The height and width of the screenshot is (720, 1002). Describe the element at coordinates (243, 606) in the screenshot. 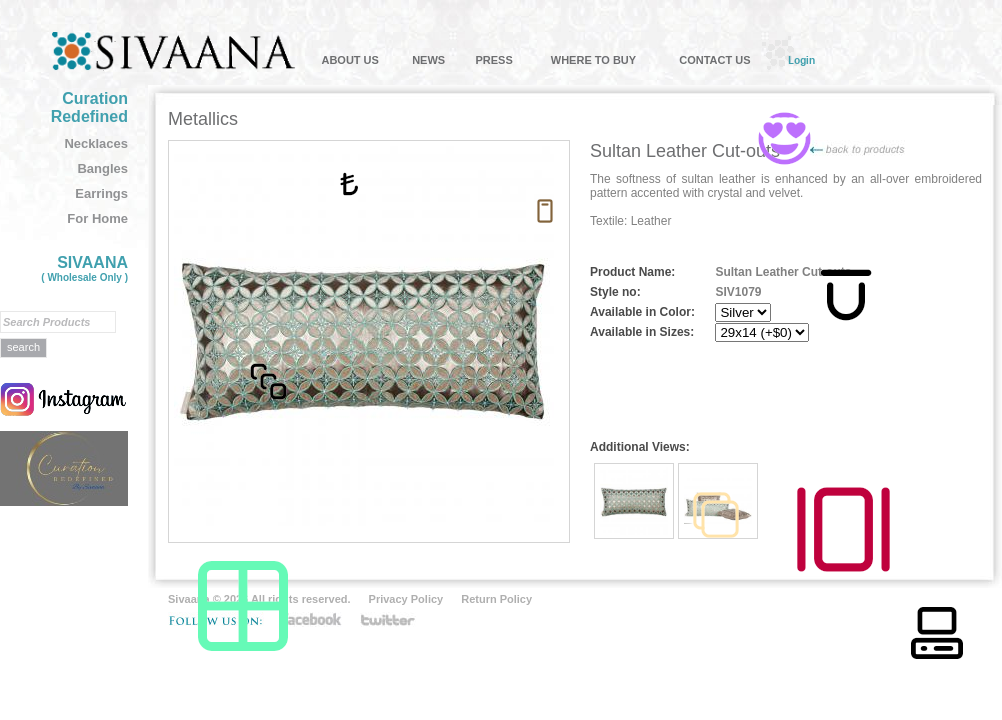

I see `switch to grid view` at that location.